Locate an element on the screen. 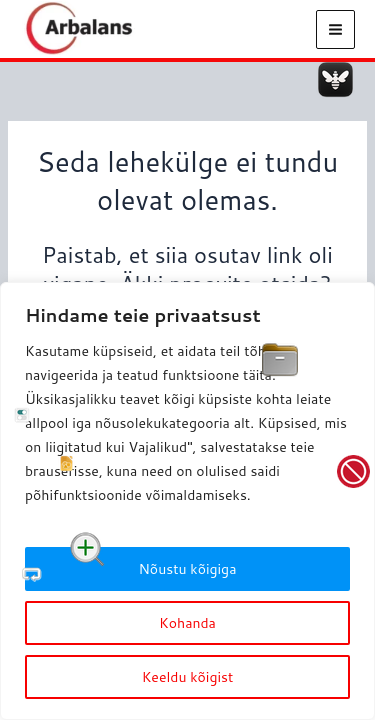 This screenshot has width=375, height=720. open gnome tweaks settings application is located at coordinates (22, 415).